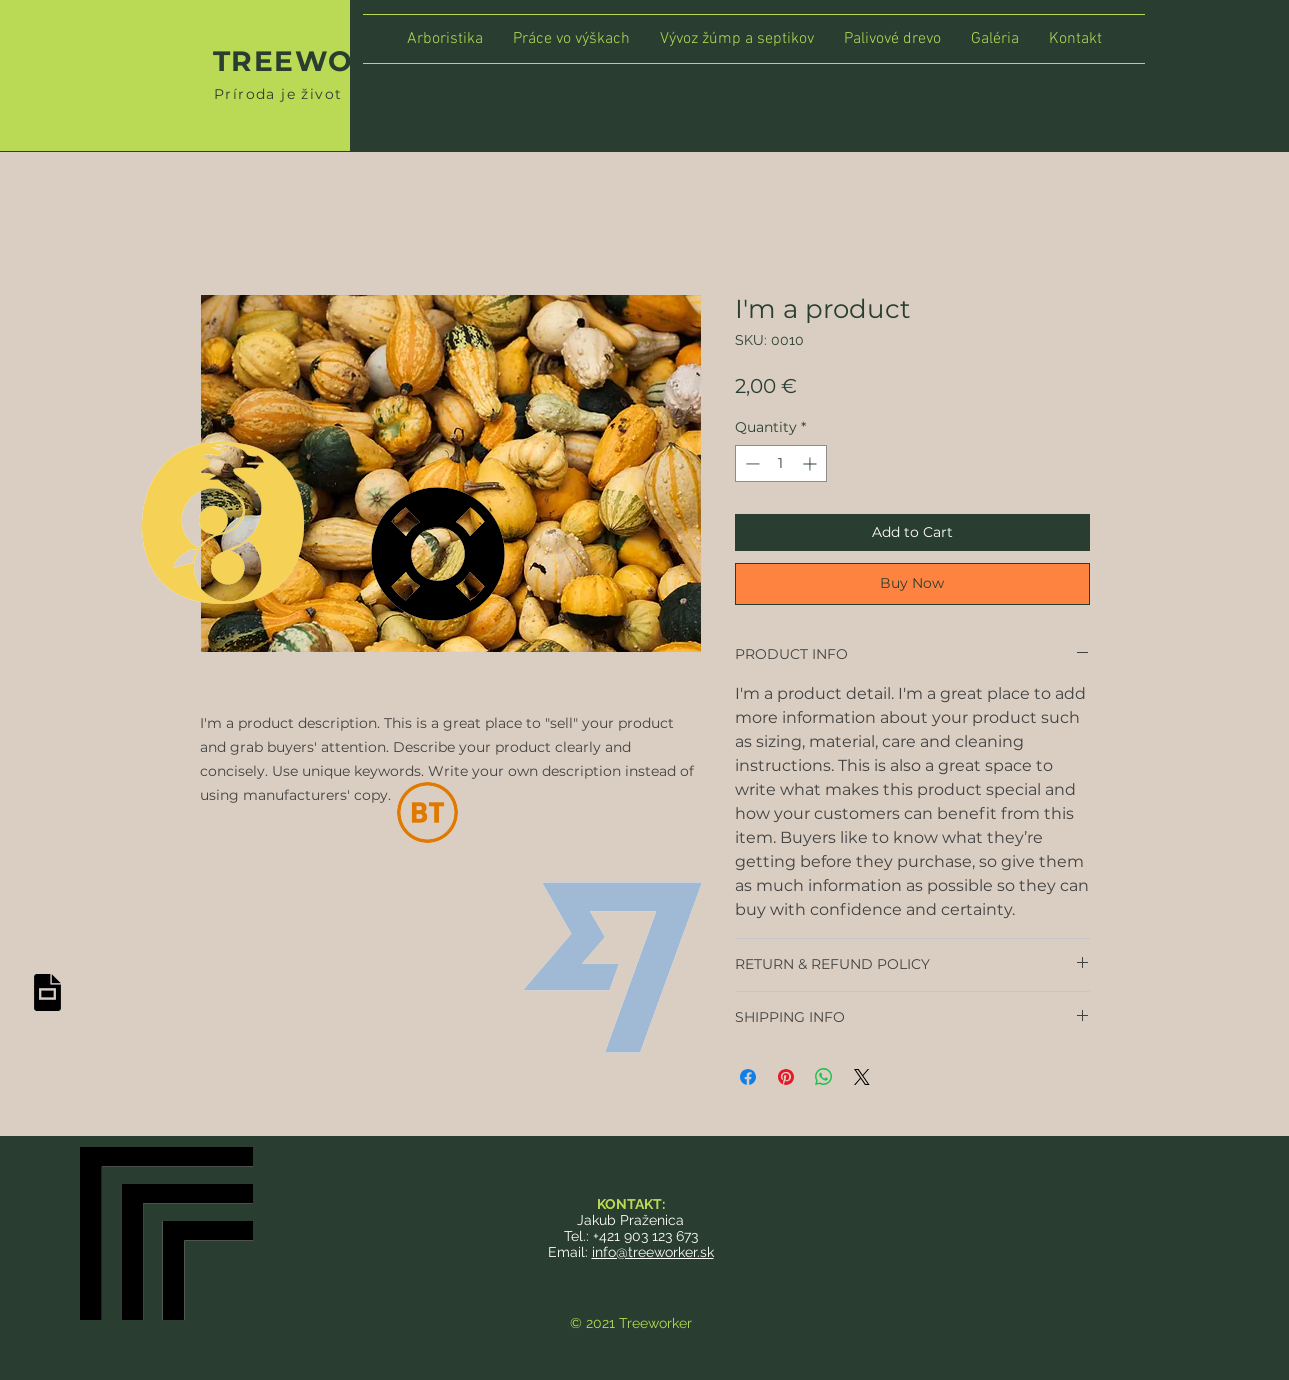  What do you see at coordinates (438, 554) in the screenshot?
I see `access help or support` at bounding box center [438, 554].